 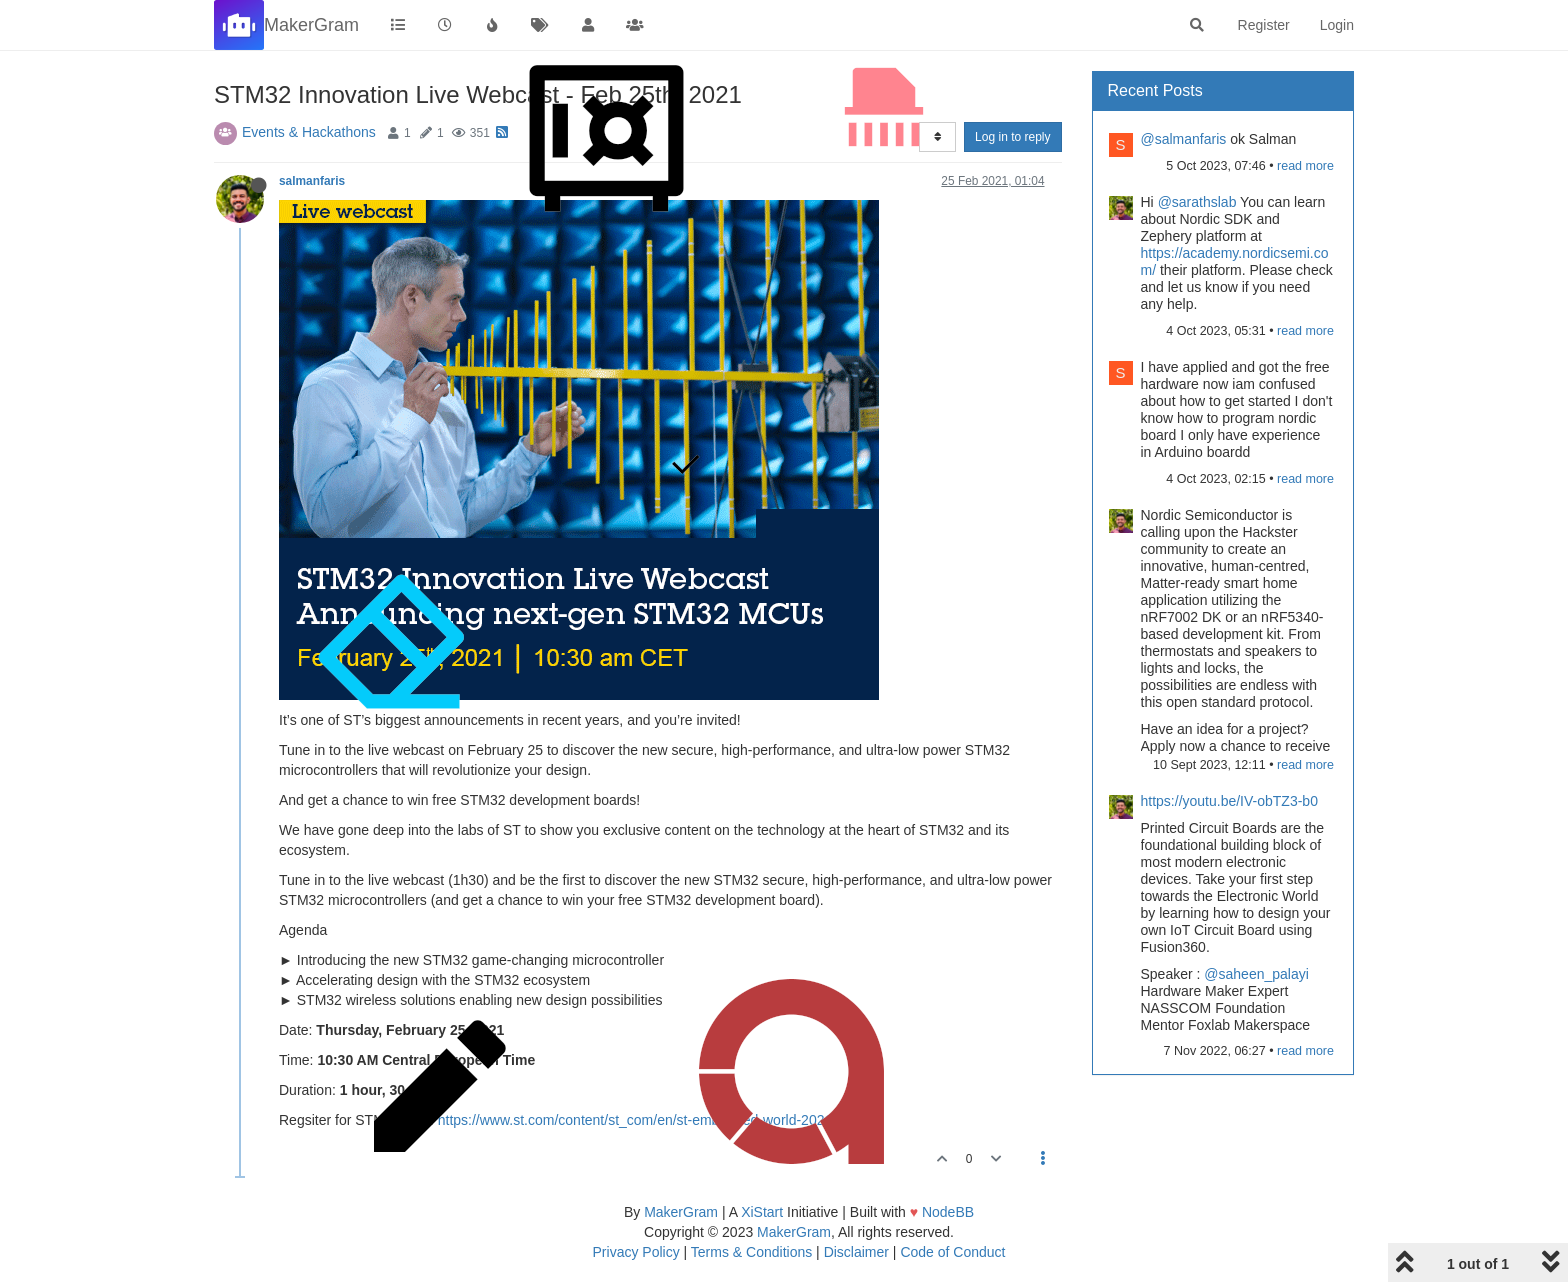 I want to click on access secure storage or vault features, so click(x=606, y=134).